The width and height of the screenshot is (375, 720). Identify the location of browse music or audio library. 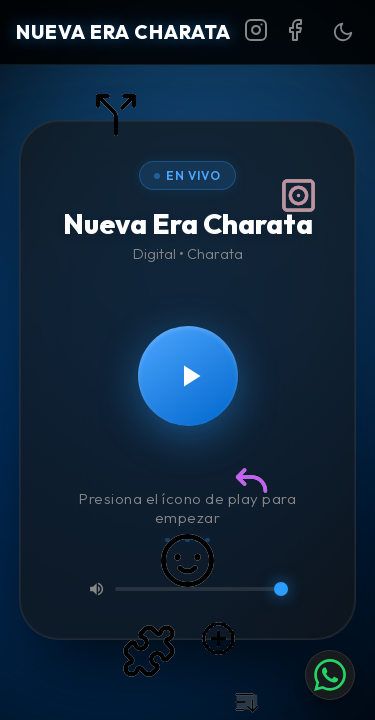
(298, 195).